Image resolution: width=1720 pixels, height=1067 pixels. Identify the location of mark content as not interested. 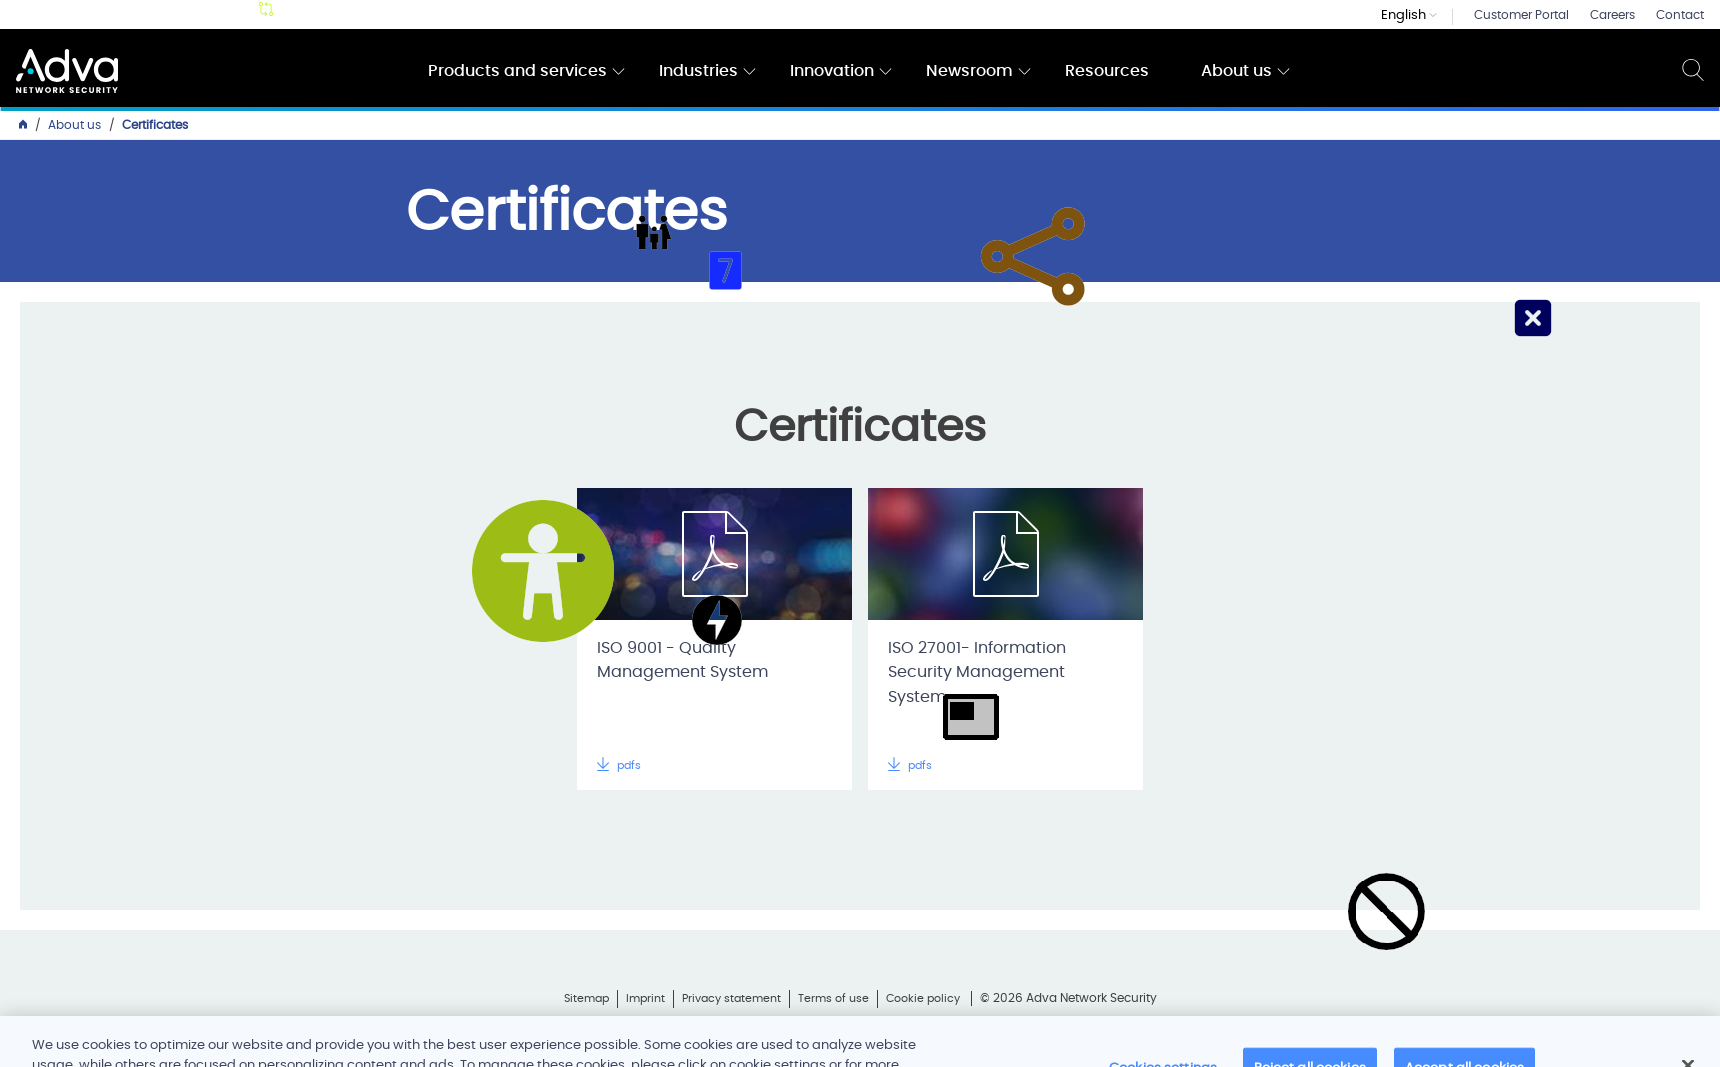
(1386, 911).